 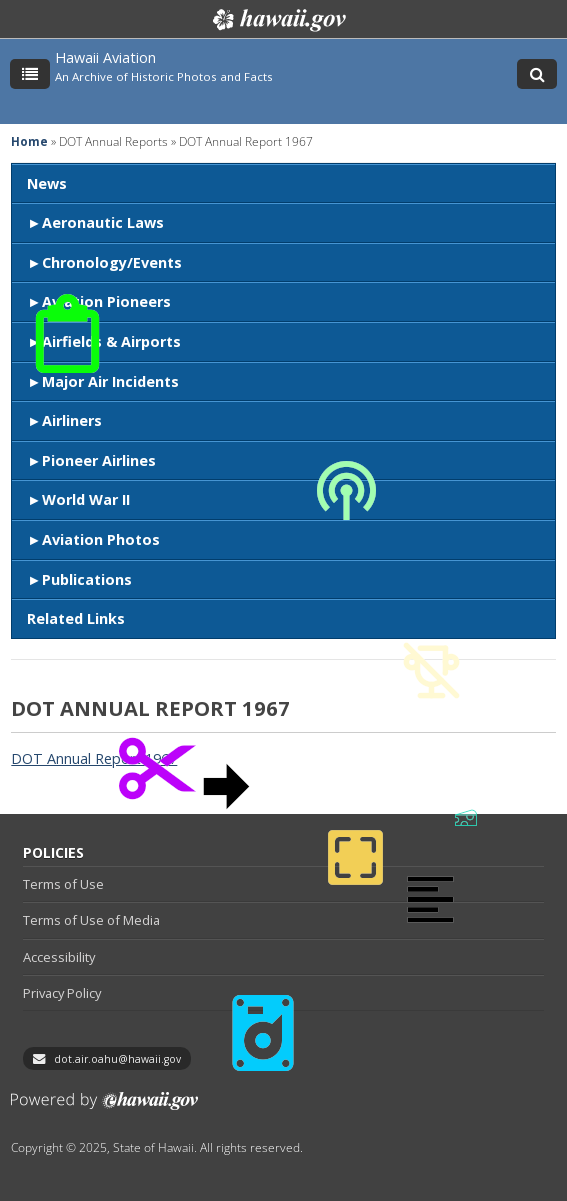 I want to click on broadcast or transmit a signal, so click(x=346, y=490).